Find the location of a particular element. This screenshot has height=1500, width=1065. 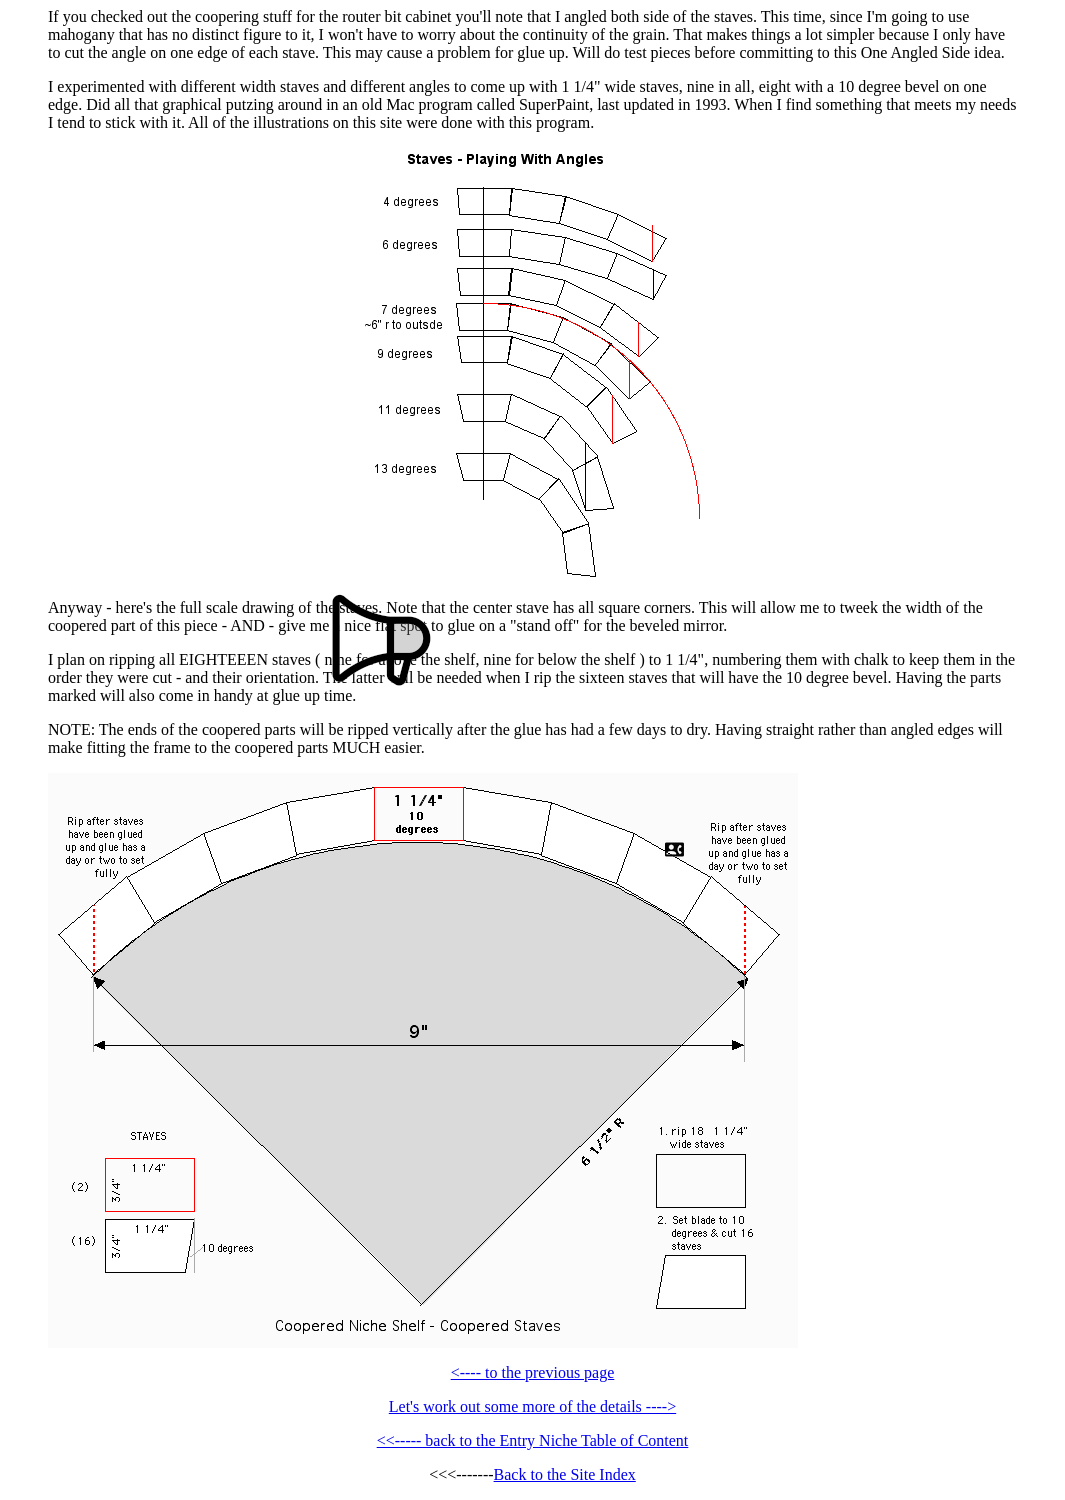

make an announcement is located at coordinates (376, 642).